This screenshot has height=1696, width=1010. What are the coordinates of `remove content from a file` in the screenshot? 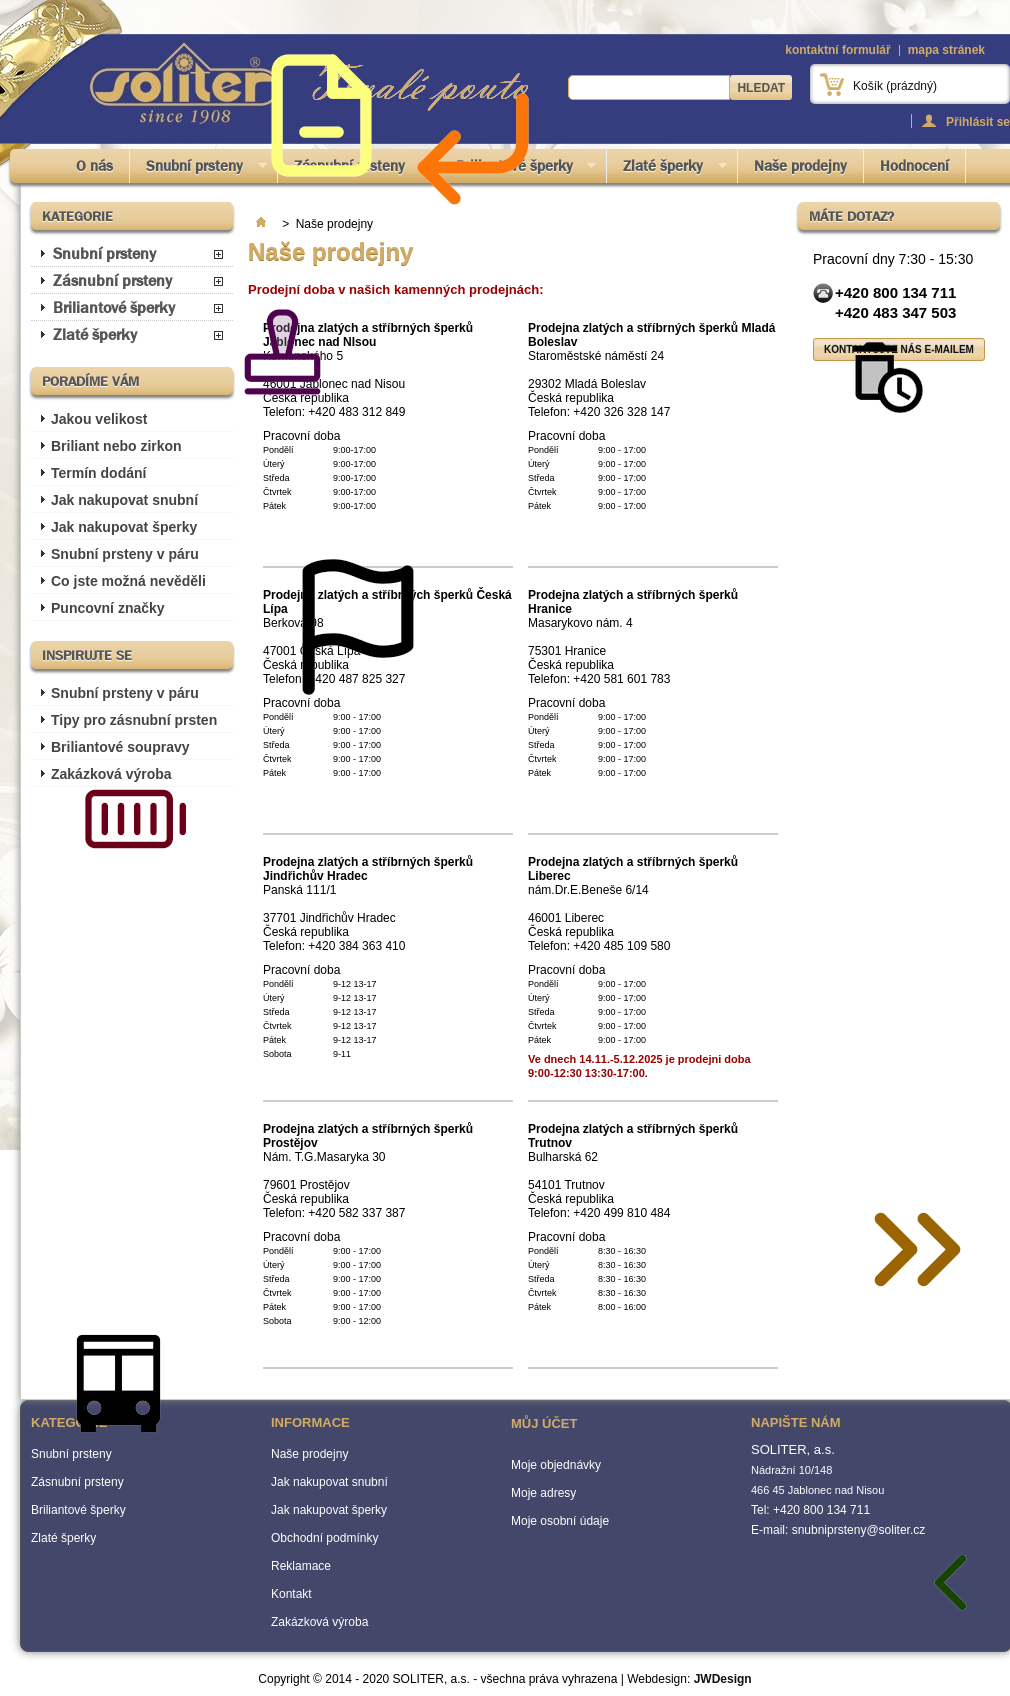 It's located at (321, 115).